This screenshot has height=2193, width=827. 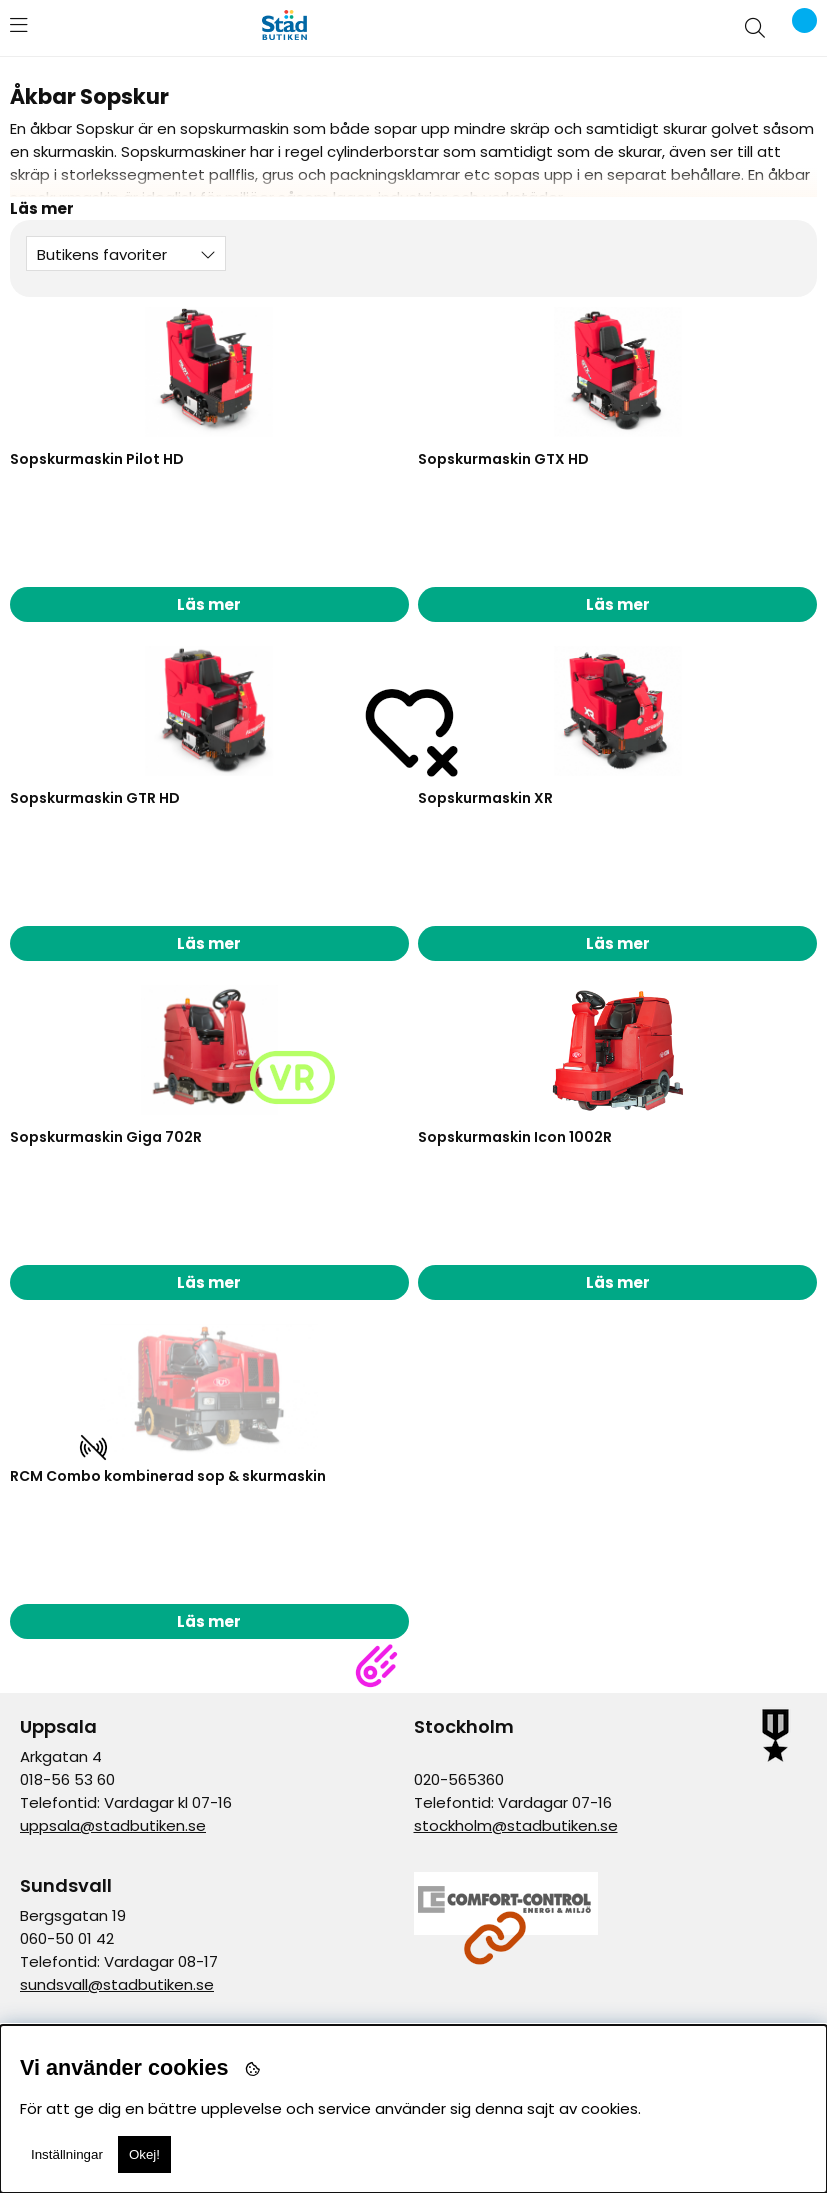 I want to click on remove from favorites, so click(x=409, y=728).